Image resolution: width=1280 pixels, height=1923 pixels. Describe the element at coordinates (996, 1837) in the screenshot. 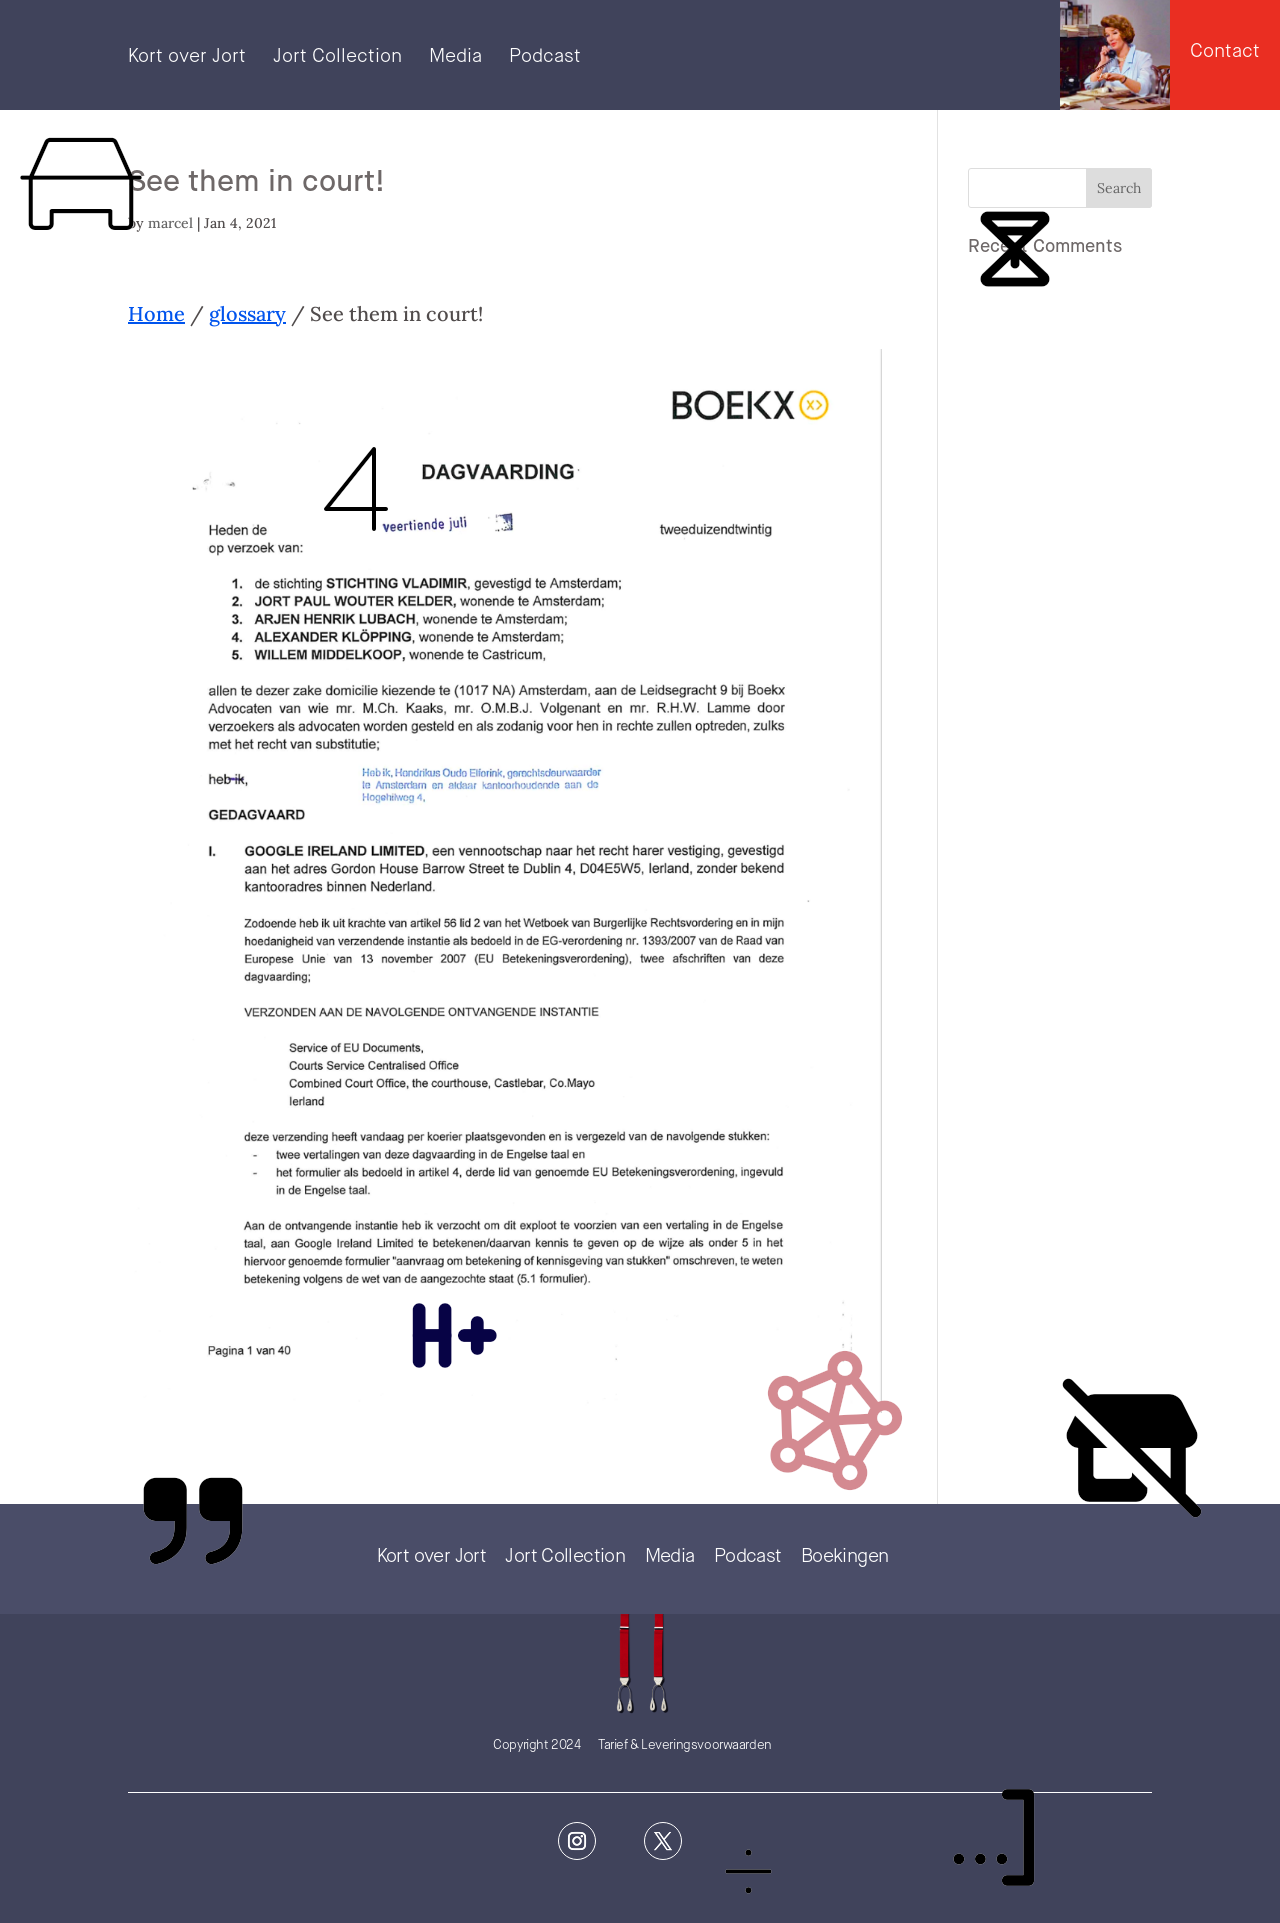

I see `indicates end of a code block or container` at that location.